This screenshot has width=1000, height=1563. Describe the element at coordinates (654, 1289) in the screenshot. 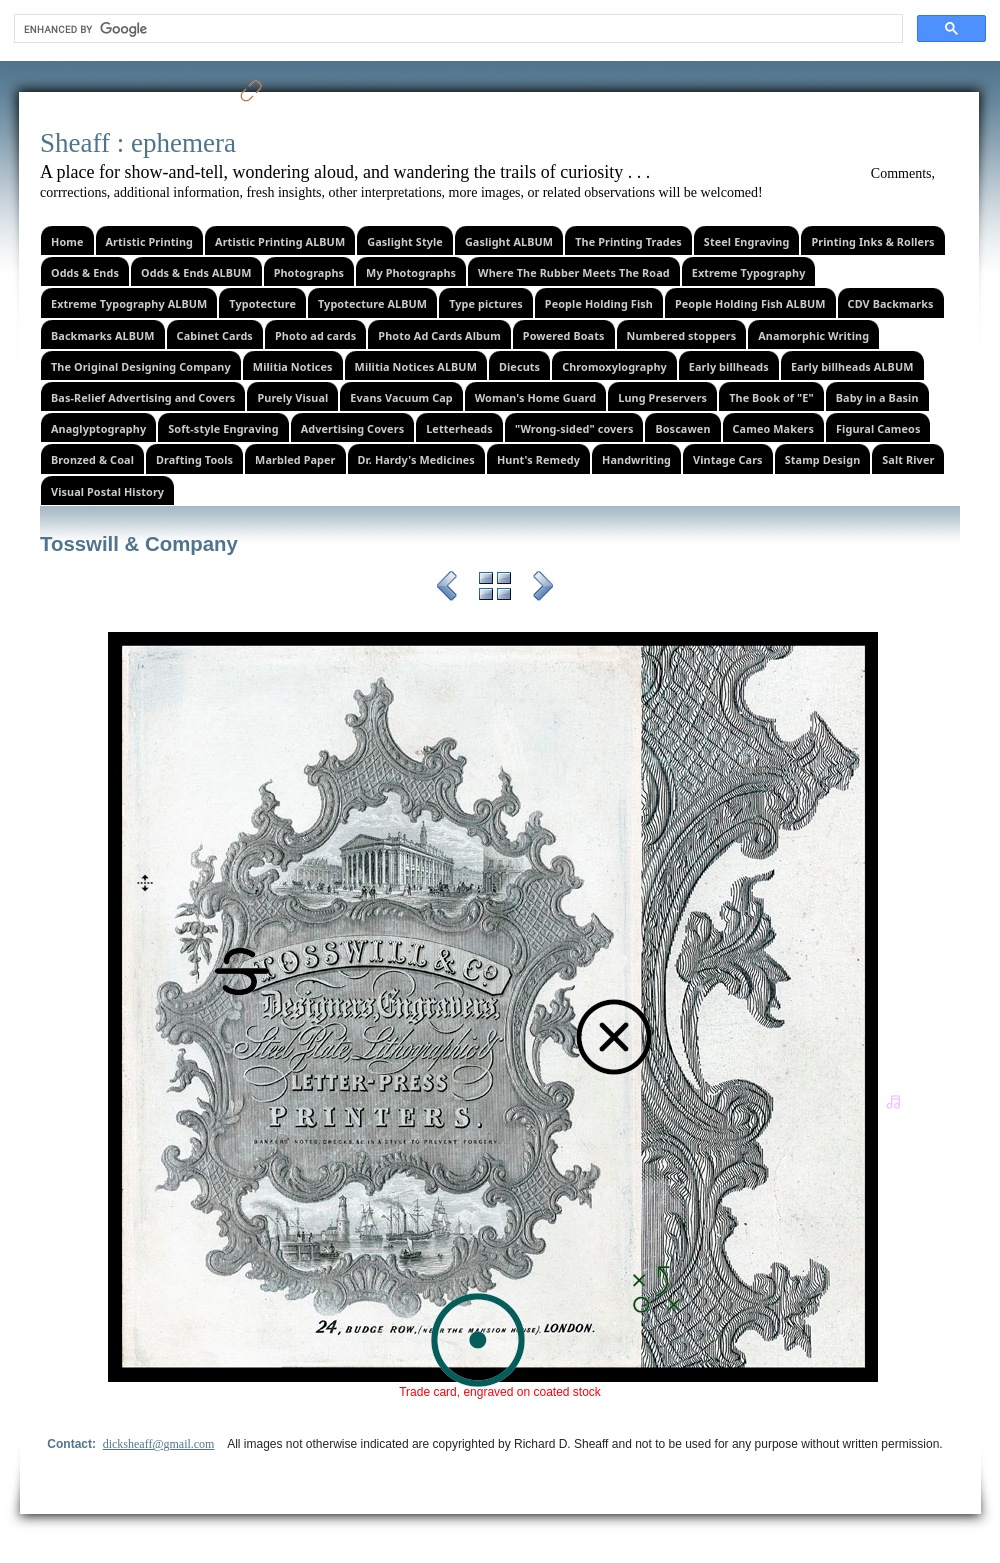

I see `view strategy or game plan` at that location.